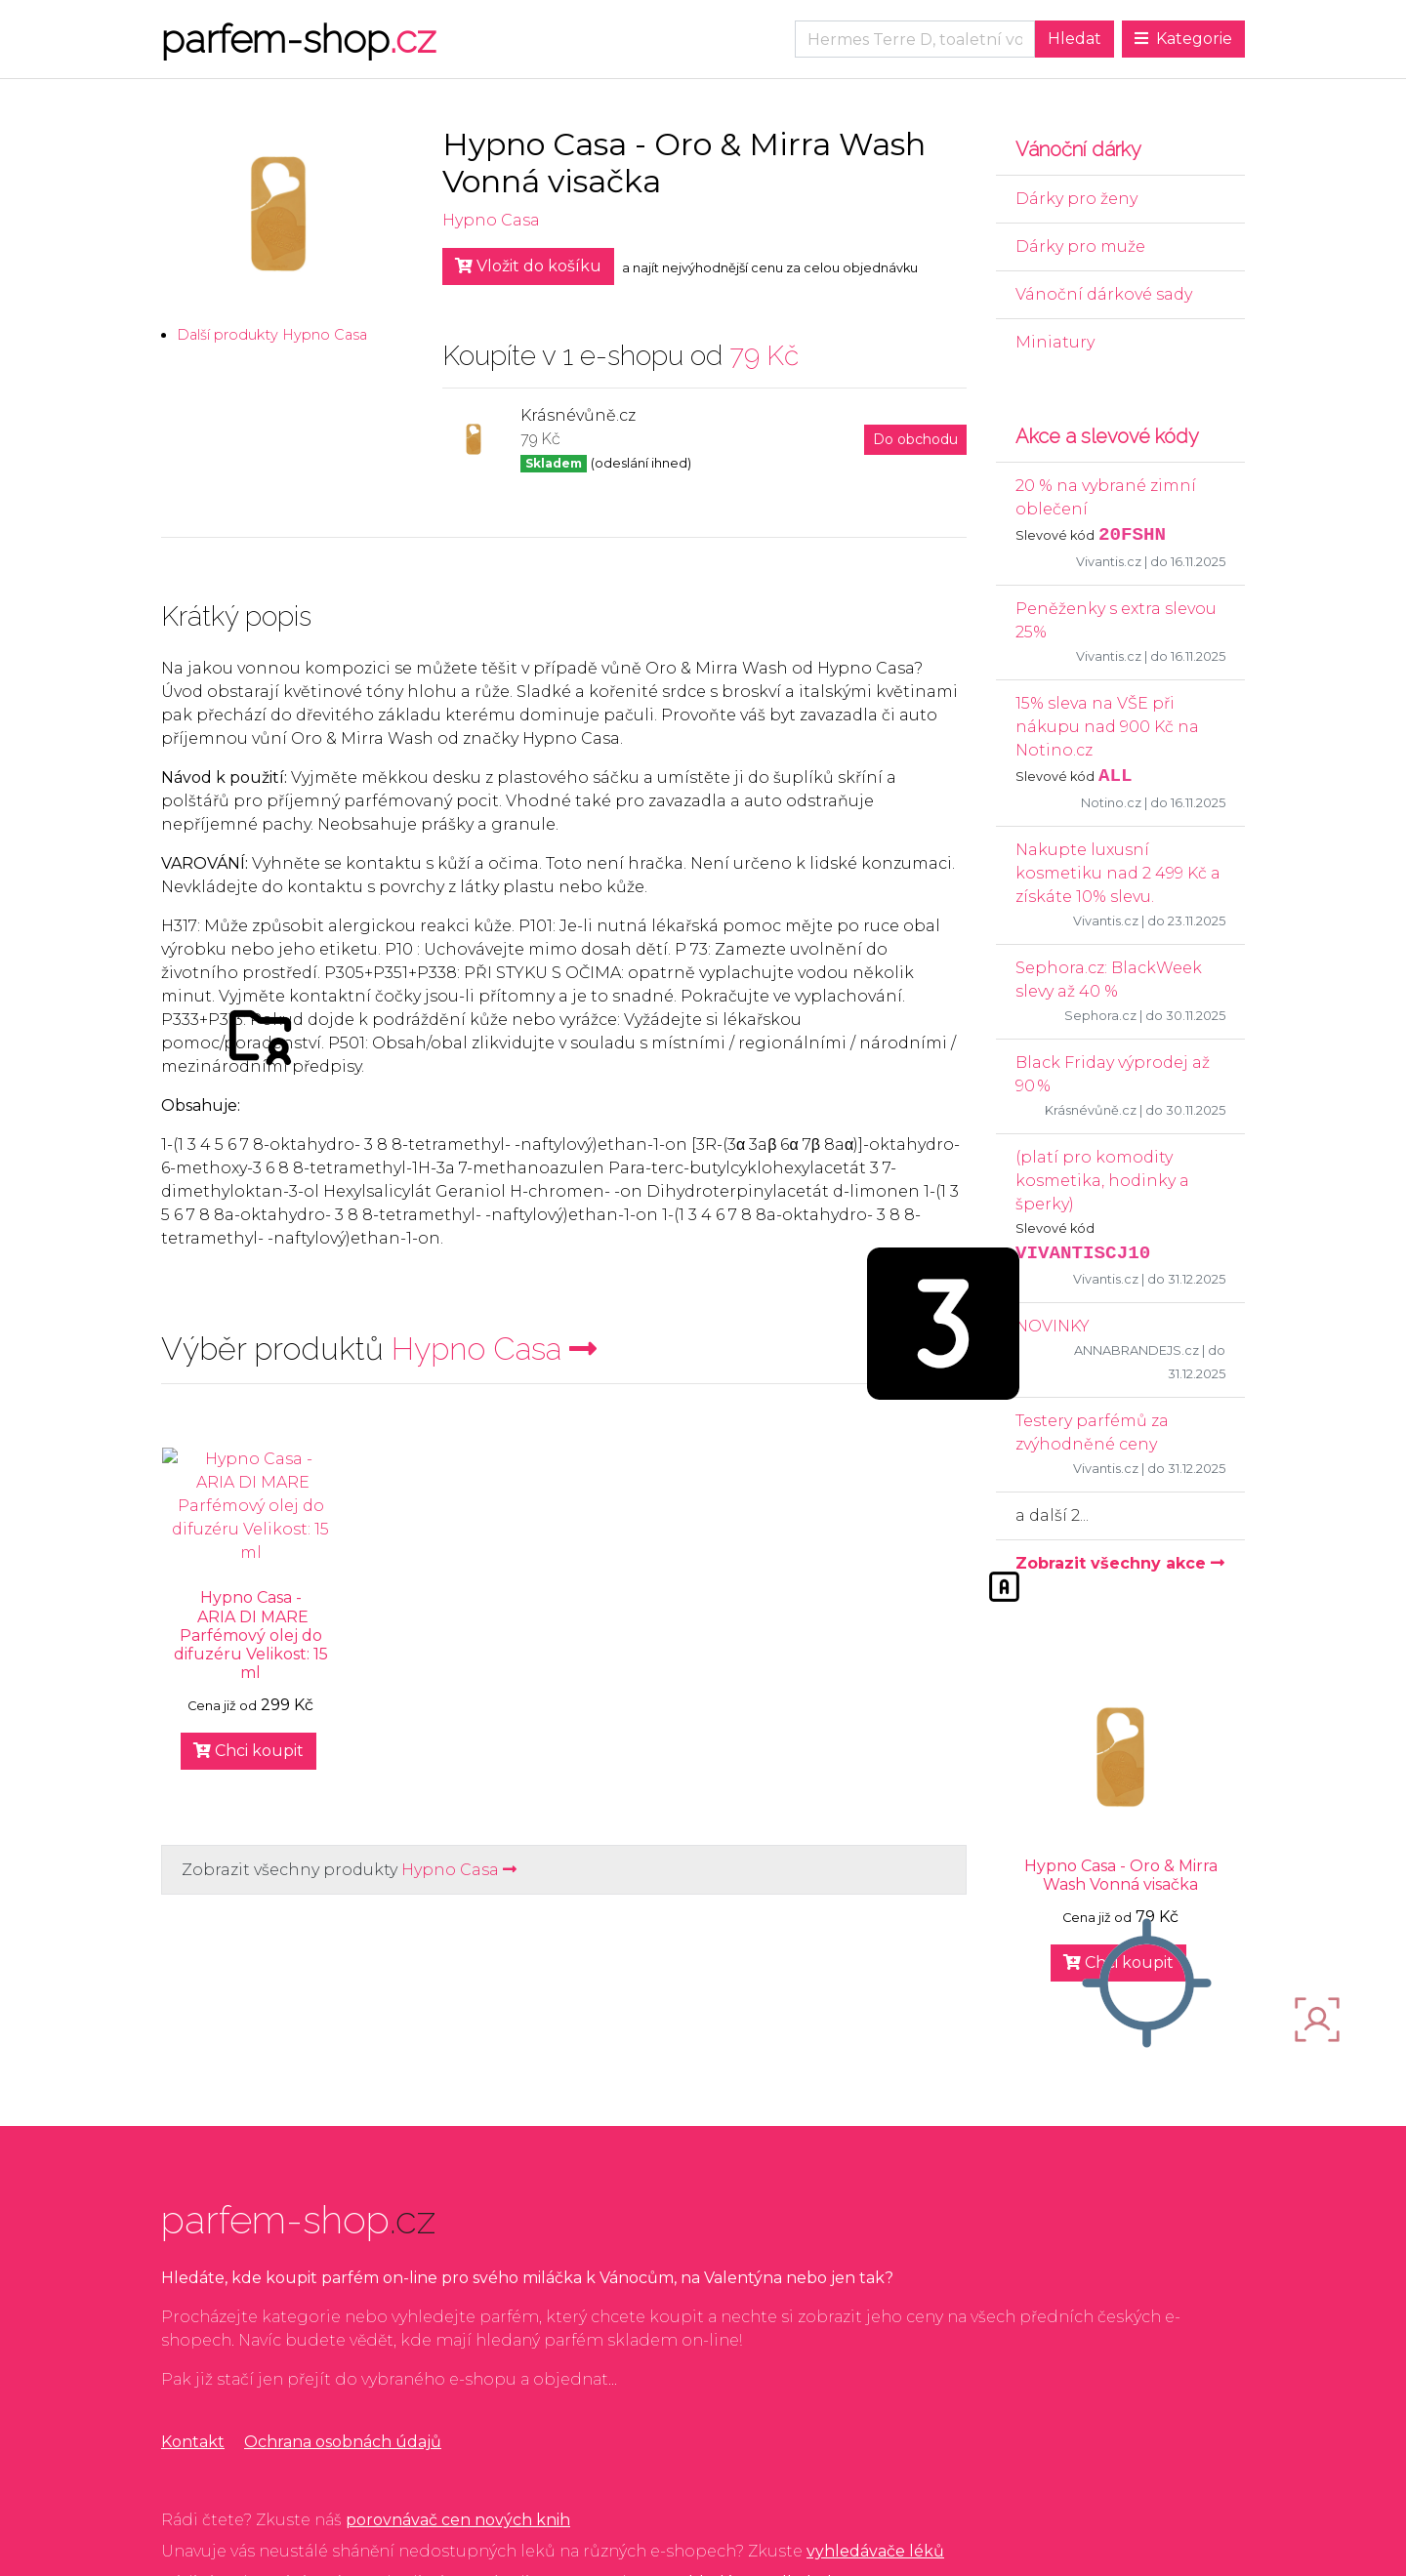 This screenshot has height=2576, width=1406. Describe the element at coordinates (943, 1324) in the screenshot. I see `select option three from a numbered list` at that location.